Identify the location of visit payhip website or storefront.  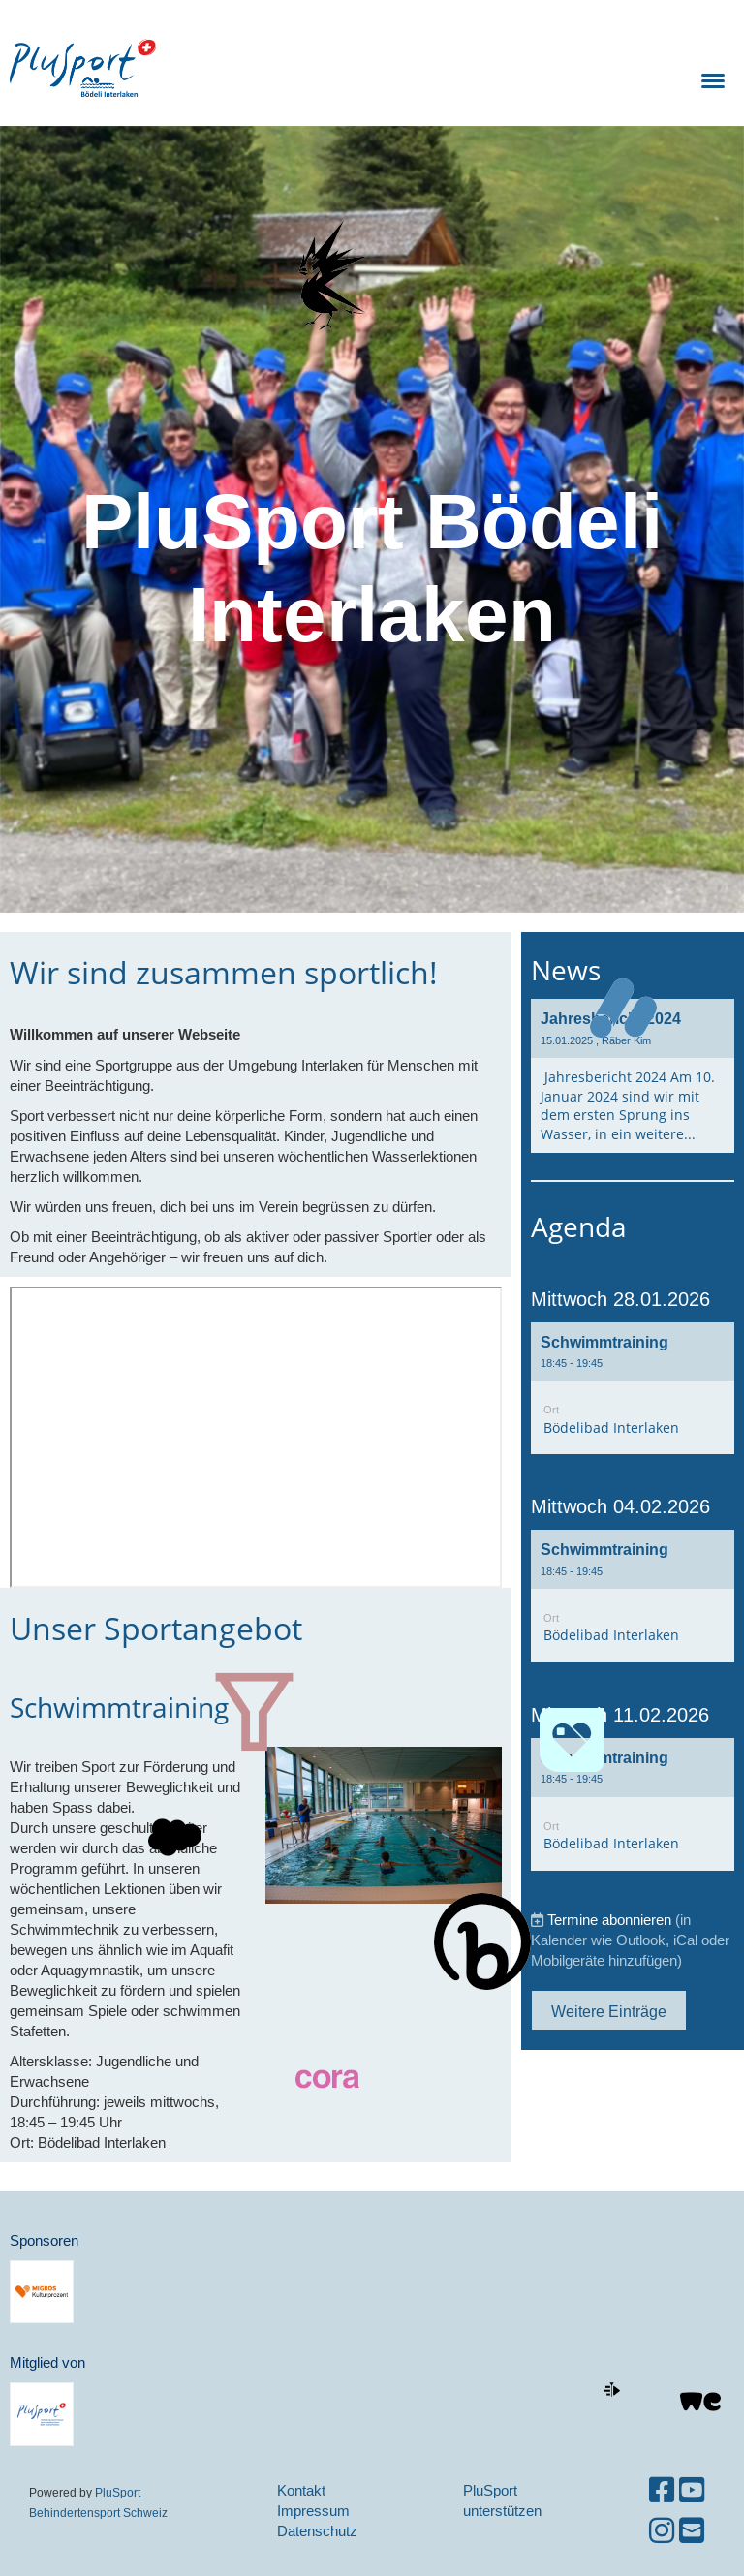
(572, 1740).